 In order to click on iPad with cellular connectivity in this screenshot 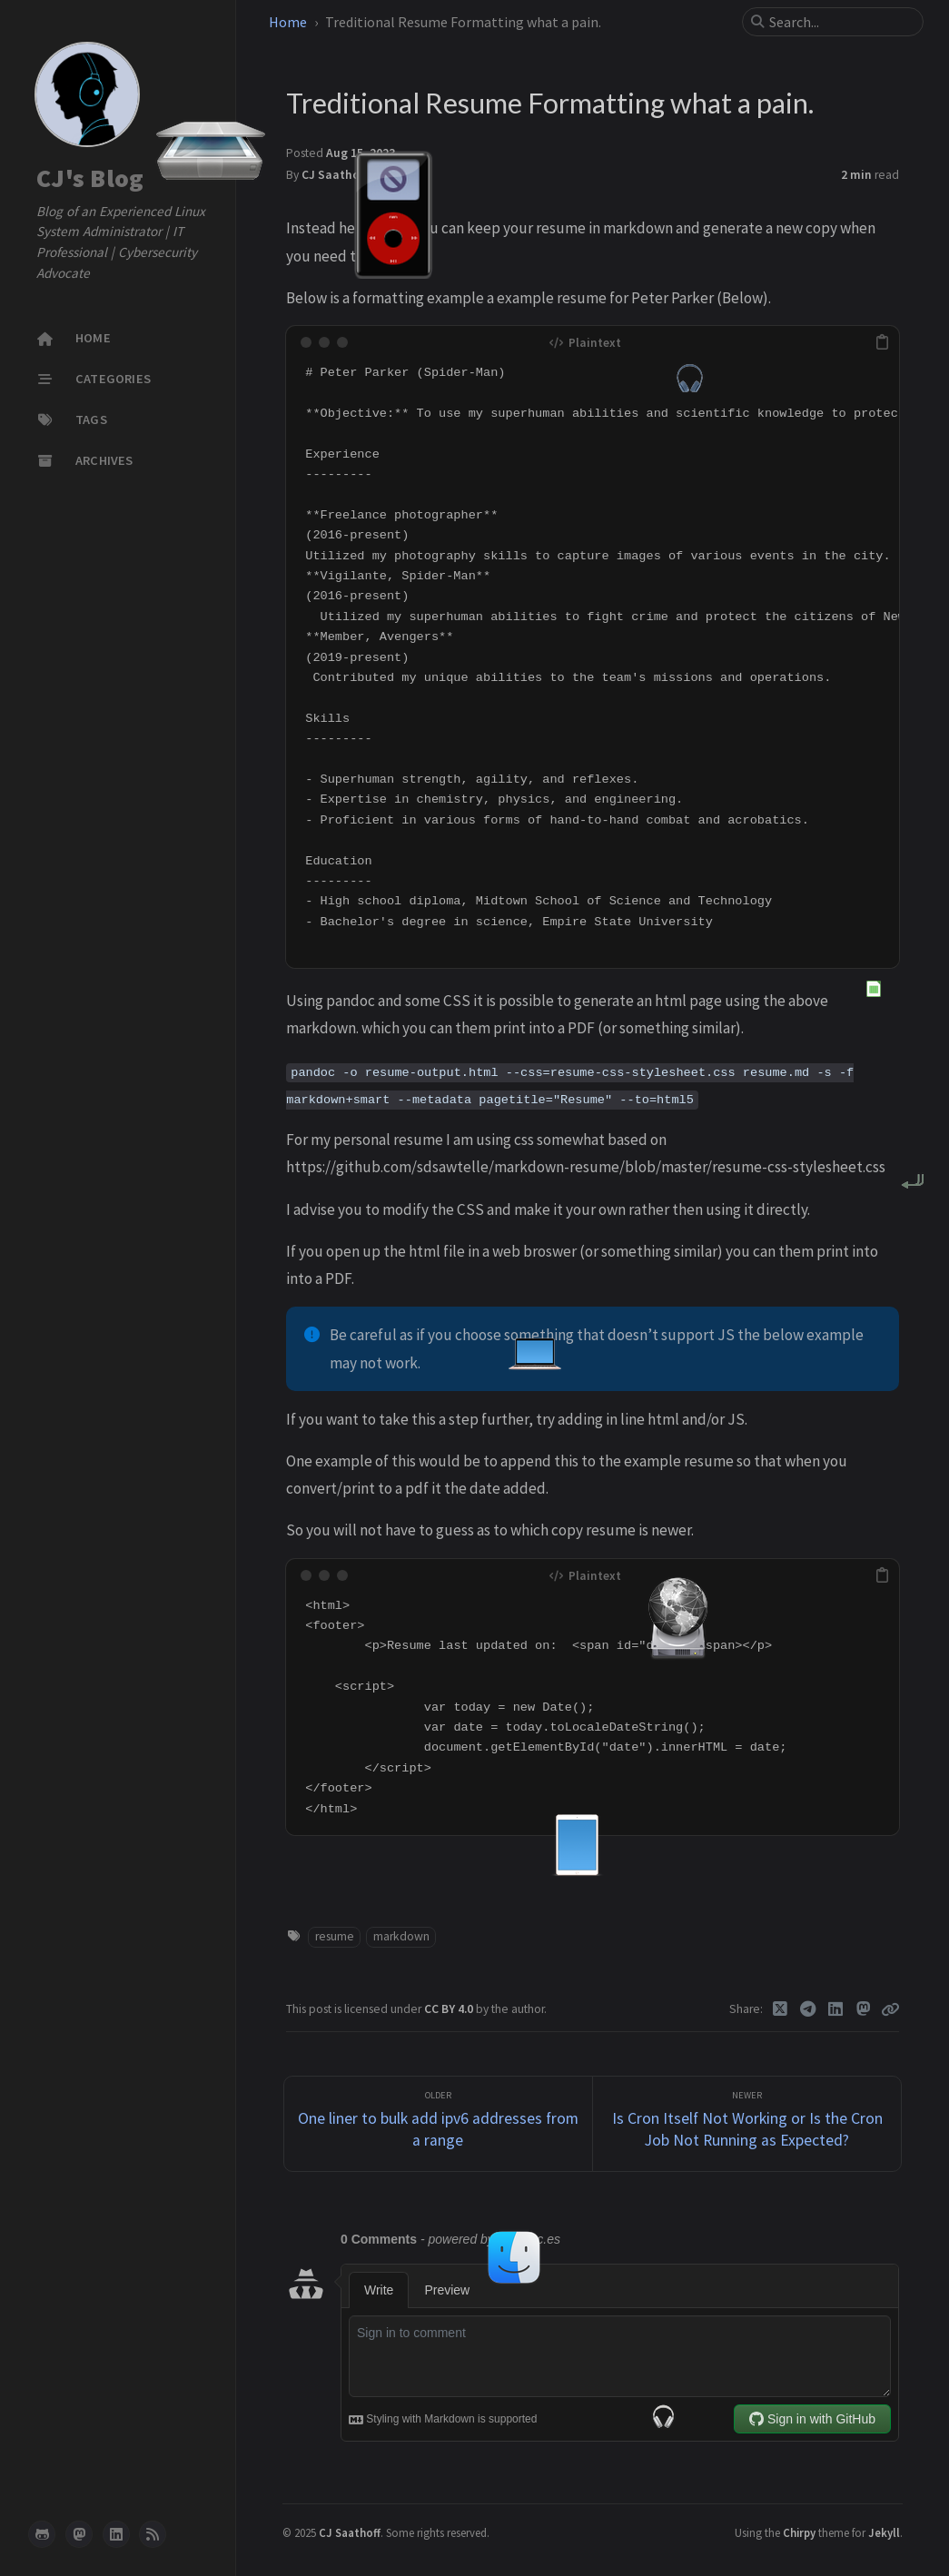, I will do `click(577, 1845)`.